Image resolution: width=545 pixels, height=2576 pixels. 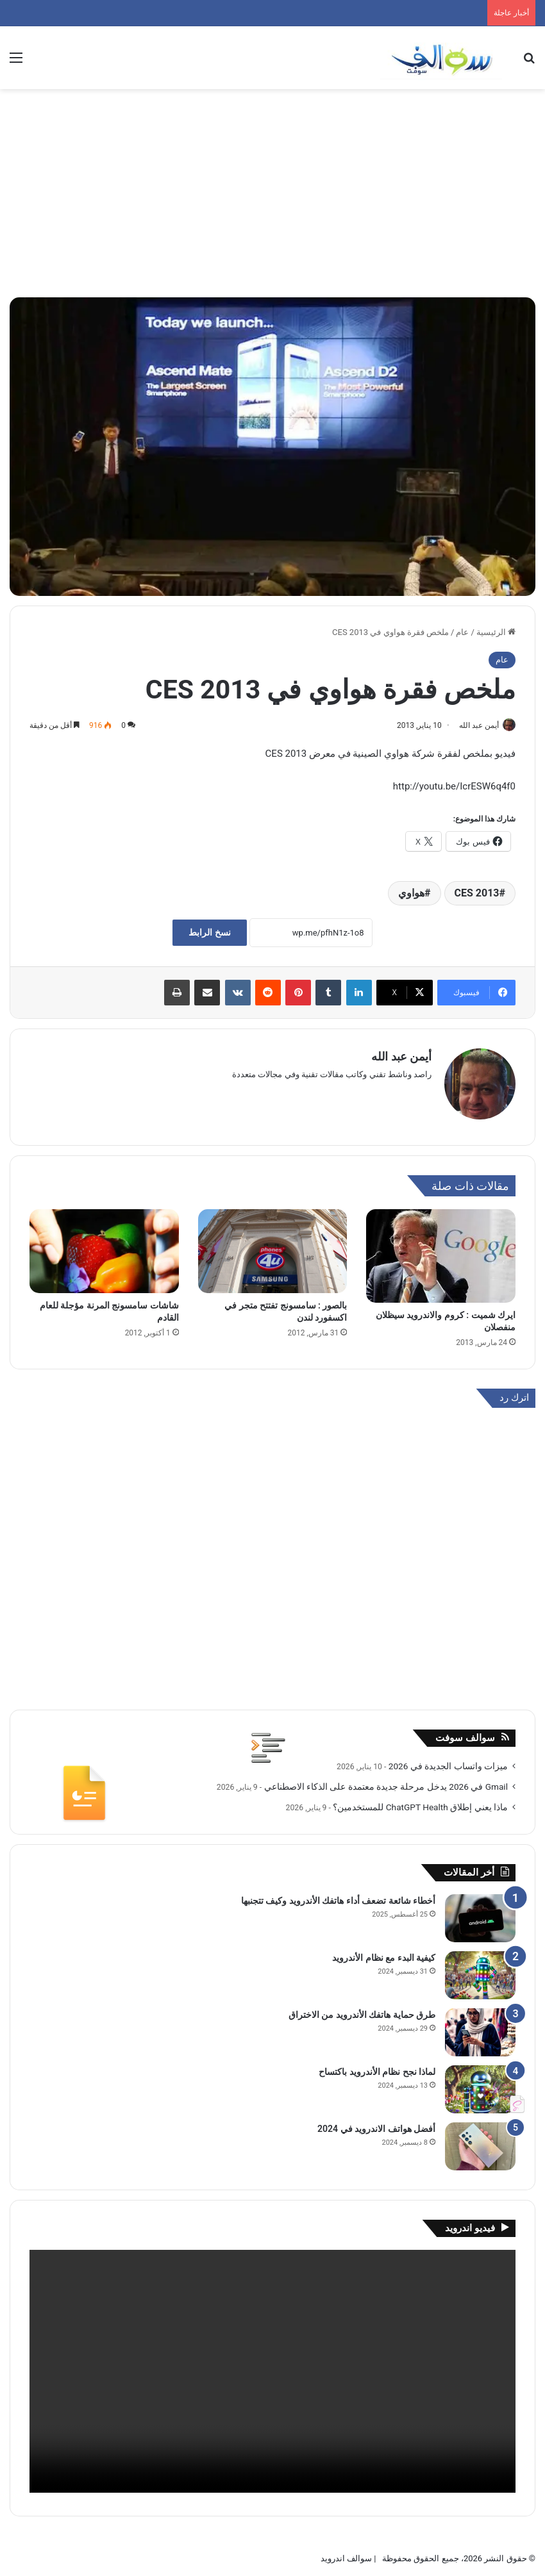 I want to click on scss stylesheet file, so click(x=517, y=2104).